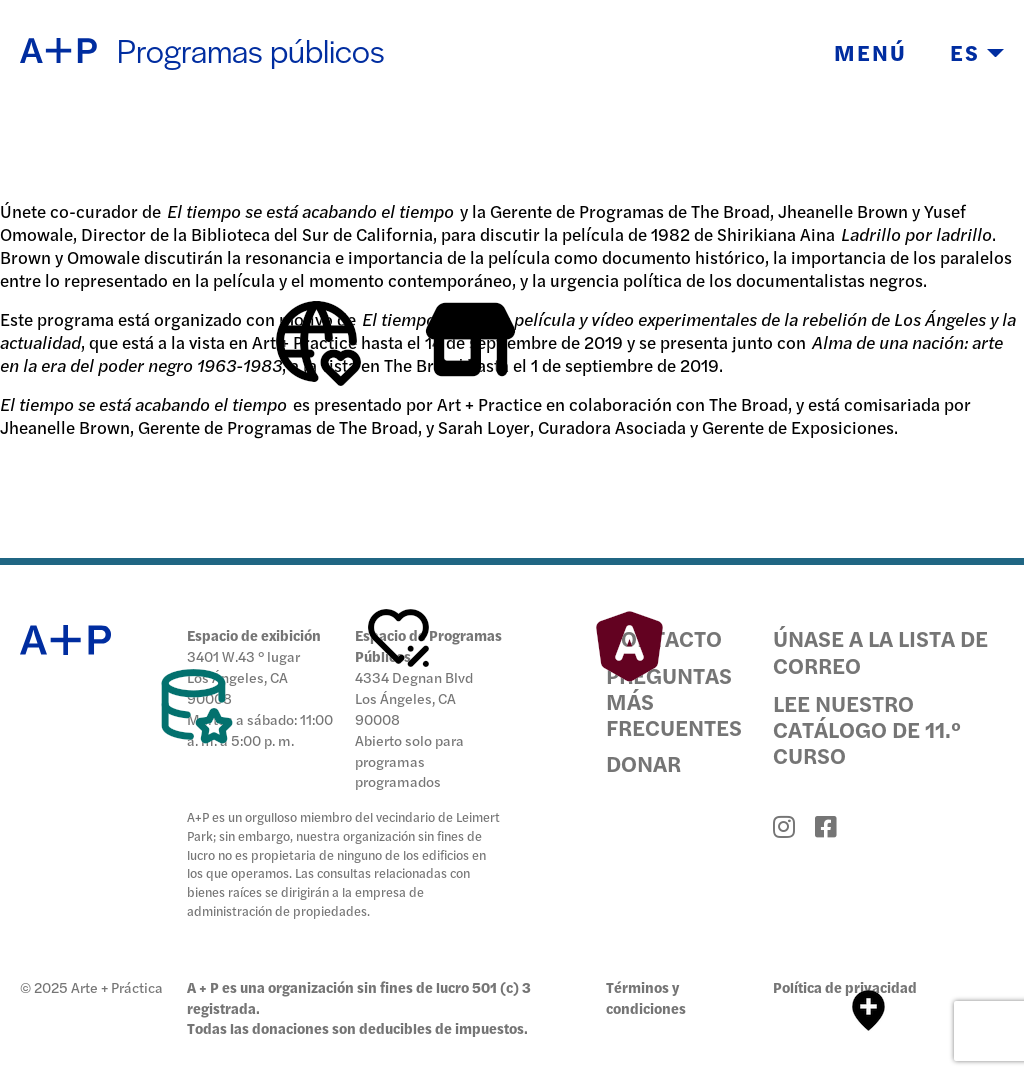 Image resolution: width=1024 pixels, height=1075 pixels. What do you see at coordinates (398, 636) in the screenshot?
I see `view discounted favorites or wishlist items` at bounding box center [398, 636].